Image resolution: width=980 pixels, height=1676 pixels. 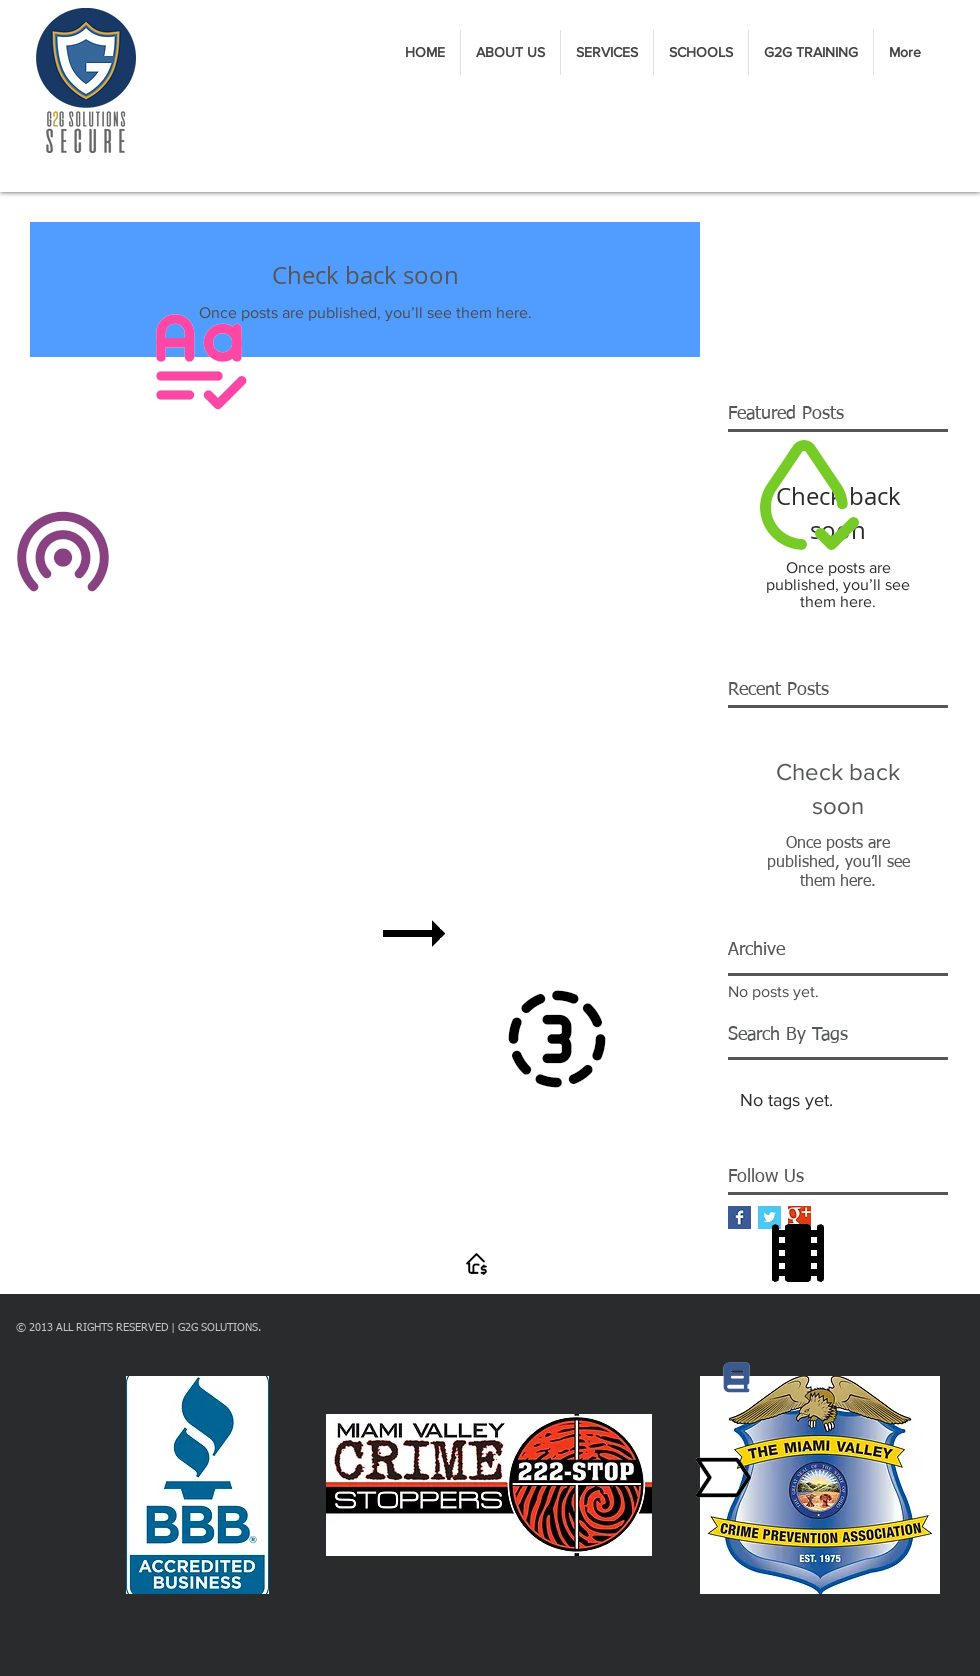 I want to click on view home financing or mortgage options, so click(x=476, y=1263).